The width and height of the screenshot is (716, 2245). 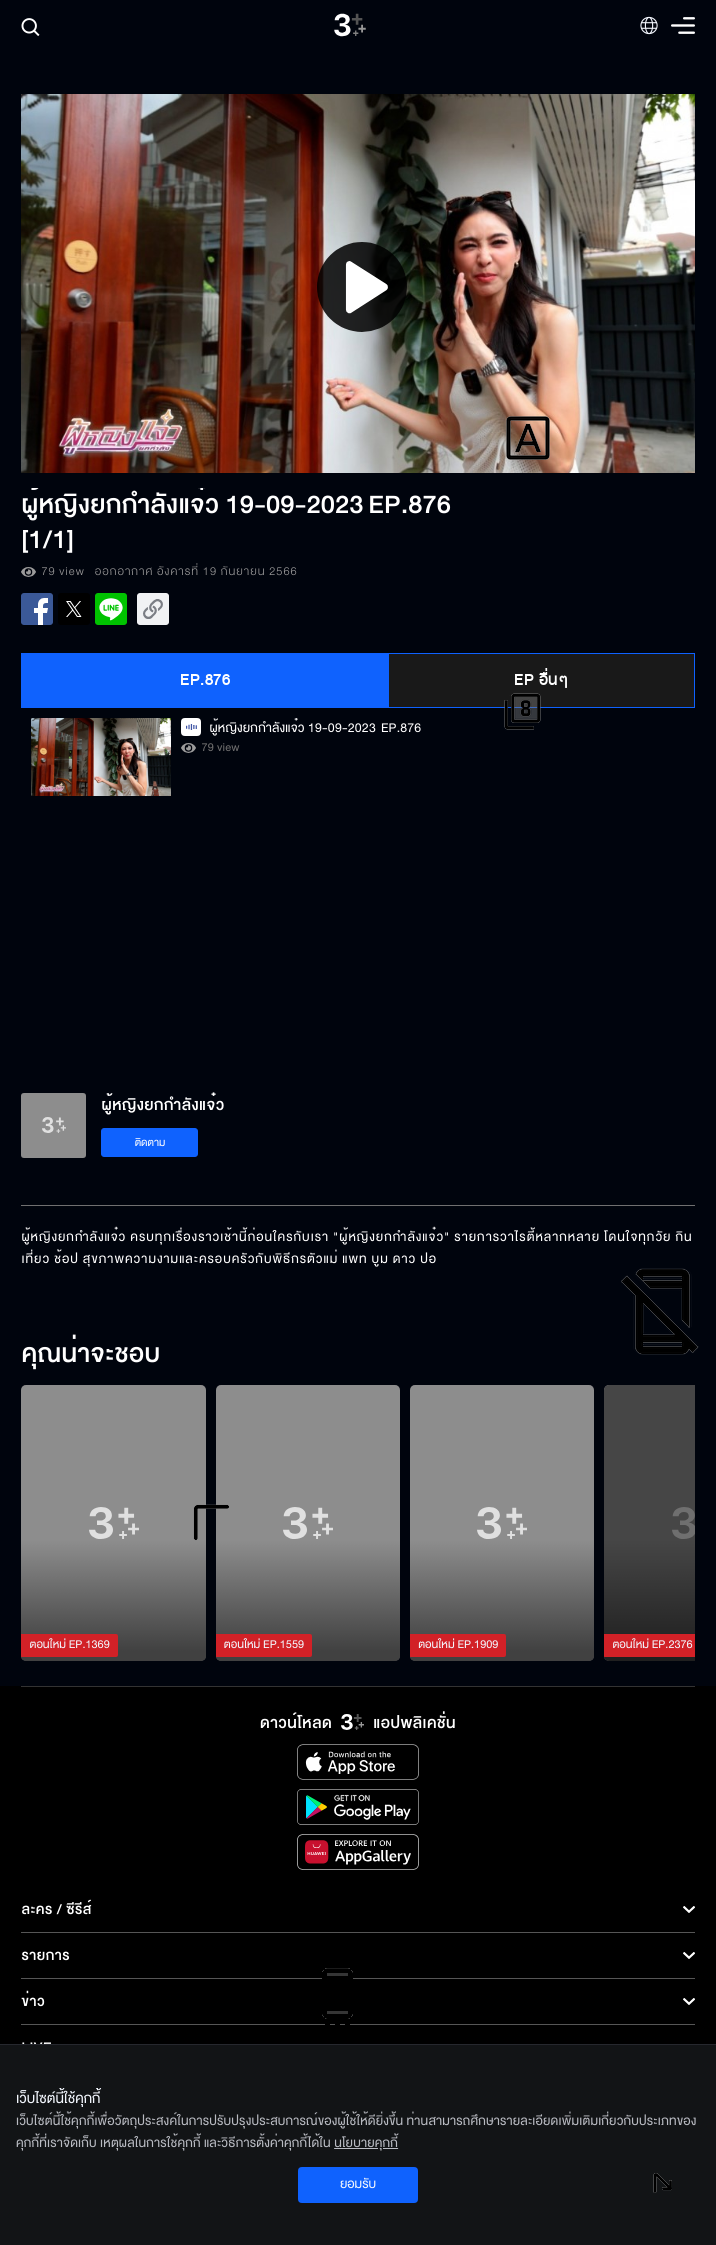 What do you see at coordinates (337, 1998) in the screenshot?
I see `access mobile device settings` at bounding box center [337, 1998].